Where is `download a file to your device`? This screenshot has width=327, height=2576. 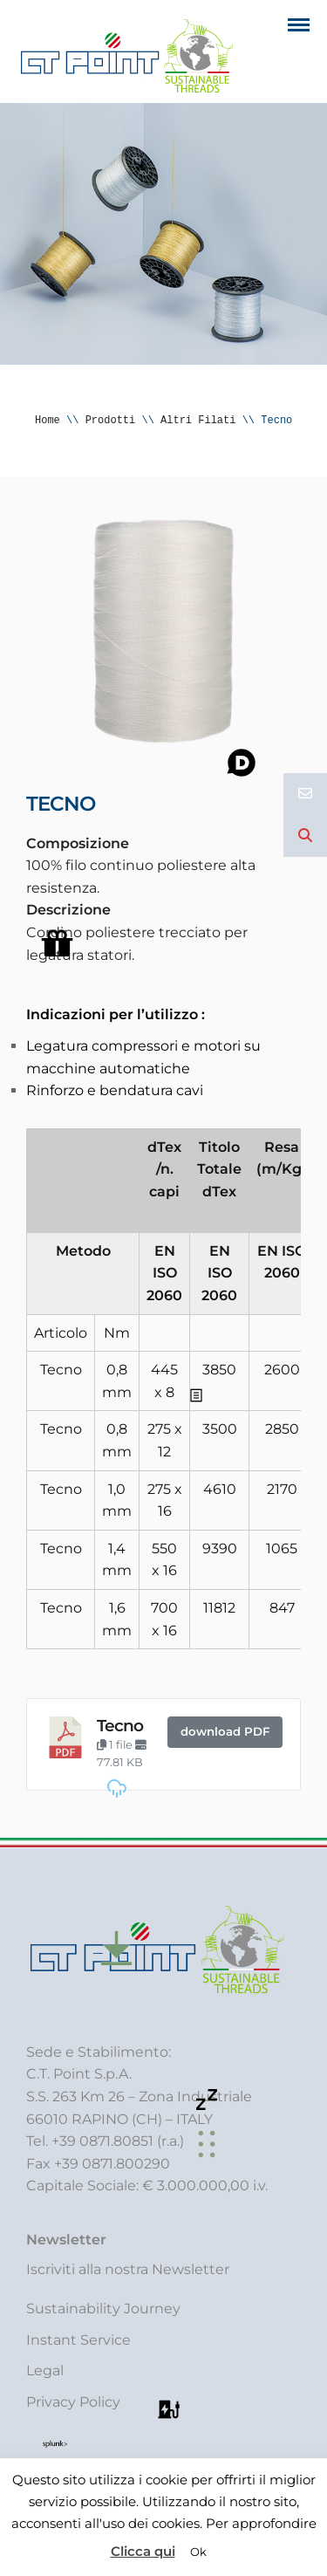 download a file to your device is located at coordinates (116, 1949).